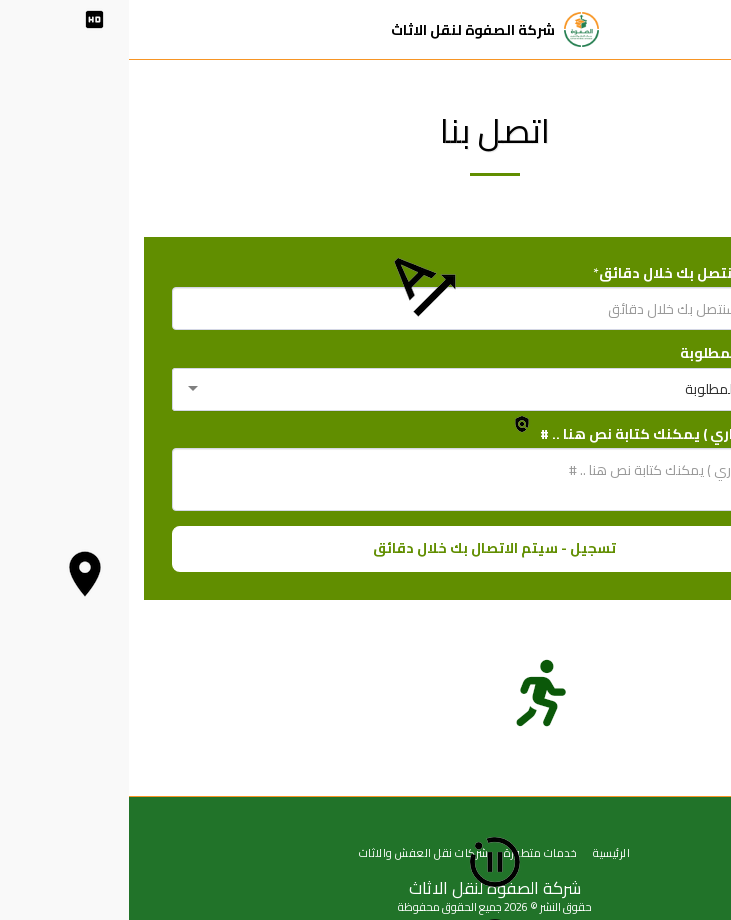  I want to click on start a run or workout session, so click(543, 694).